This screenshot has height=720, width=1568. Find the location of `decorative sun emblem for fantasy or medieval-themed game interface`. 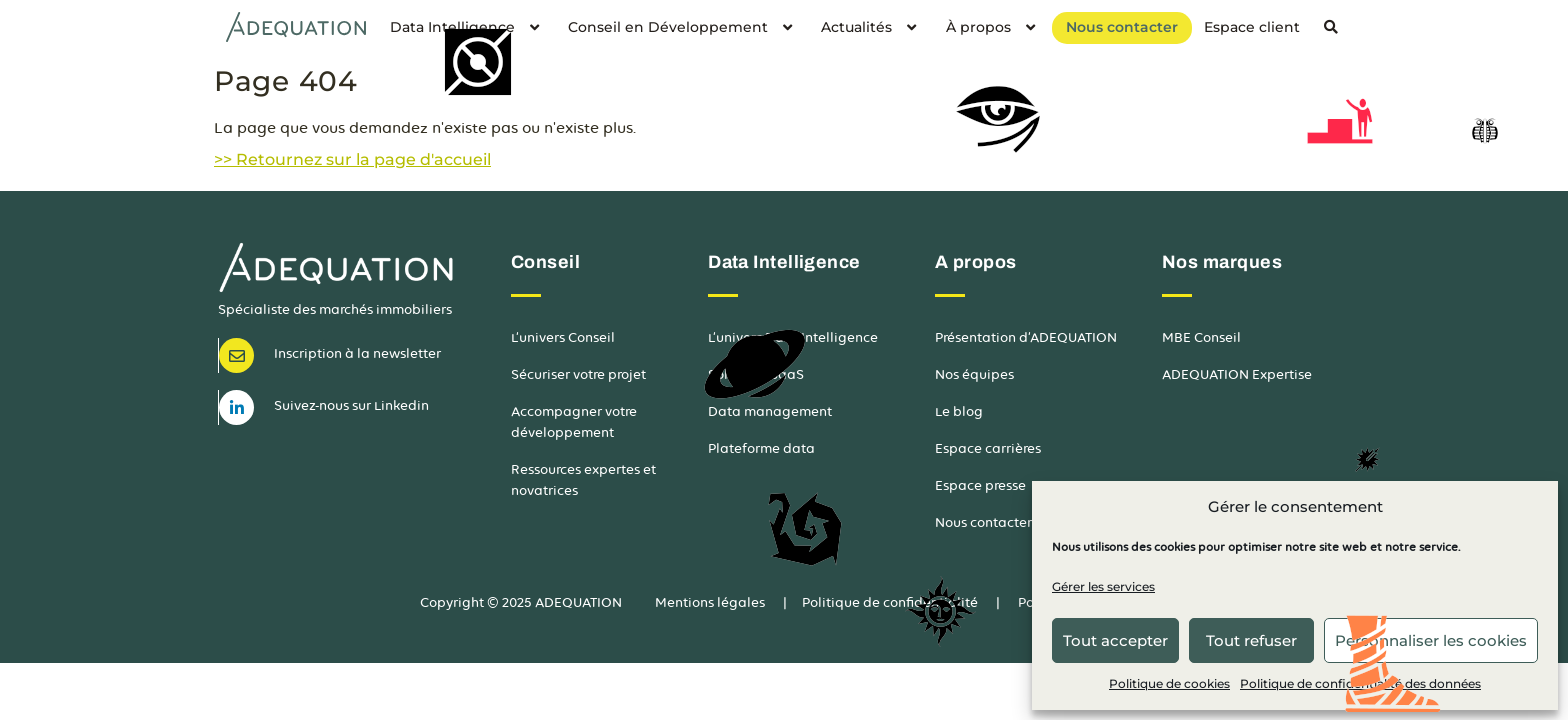

decorative sun emblem for fantasy or medieval-themed game interface is located at coordinates (940, 611).